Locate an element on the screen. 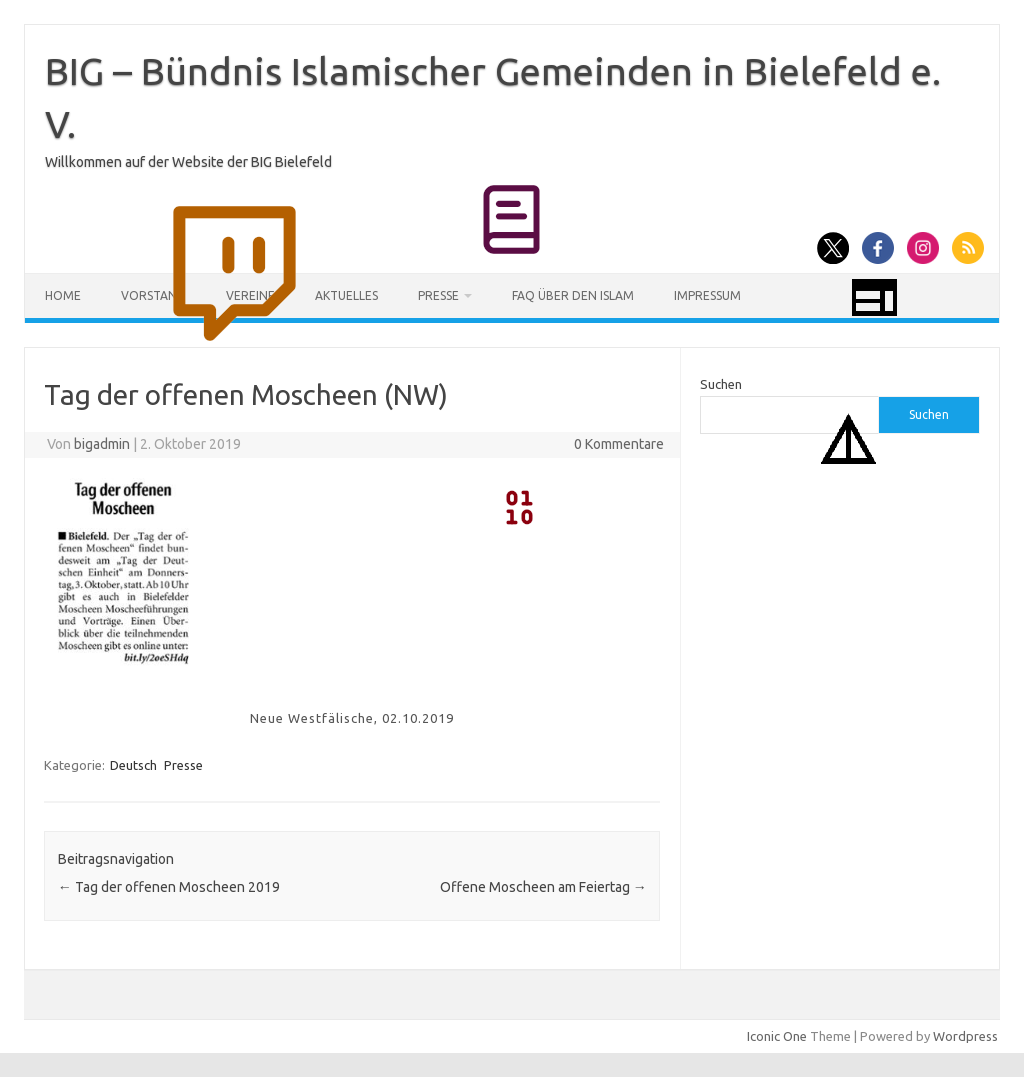 This screenshot has height=1077, width=1024. view or edit binary code is located at coordinates (519, 507).